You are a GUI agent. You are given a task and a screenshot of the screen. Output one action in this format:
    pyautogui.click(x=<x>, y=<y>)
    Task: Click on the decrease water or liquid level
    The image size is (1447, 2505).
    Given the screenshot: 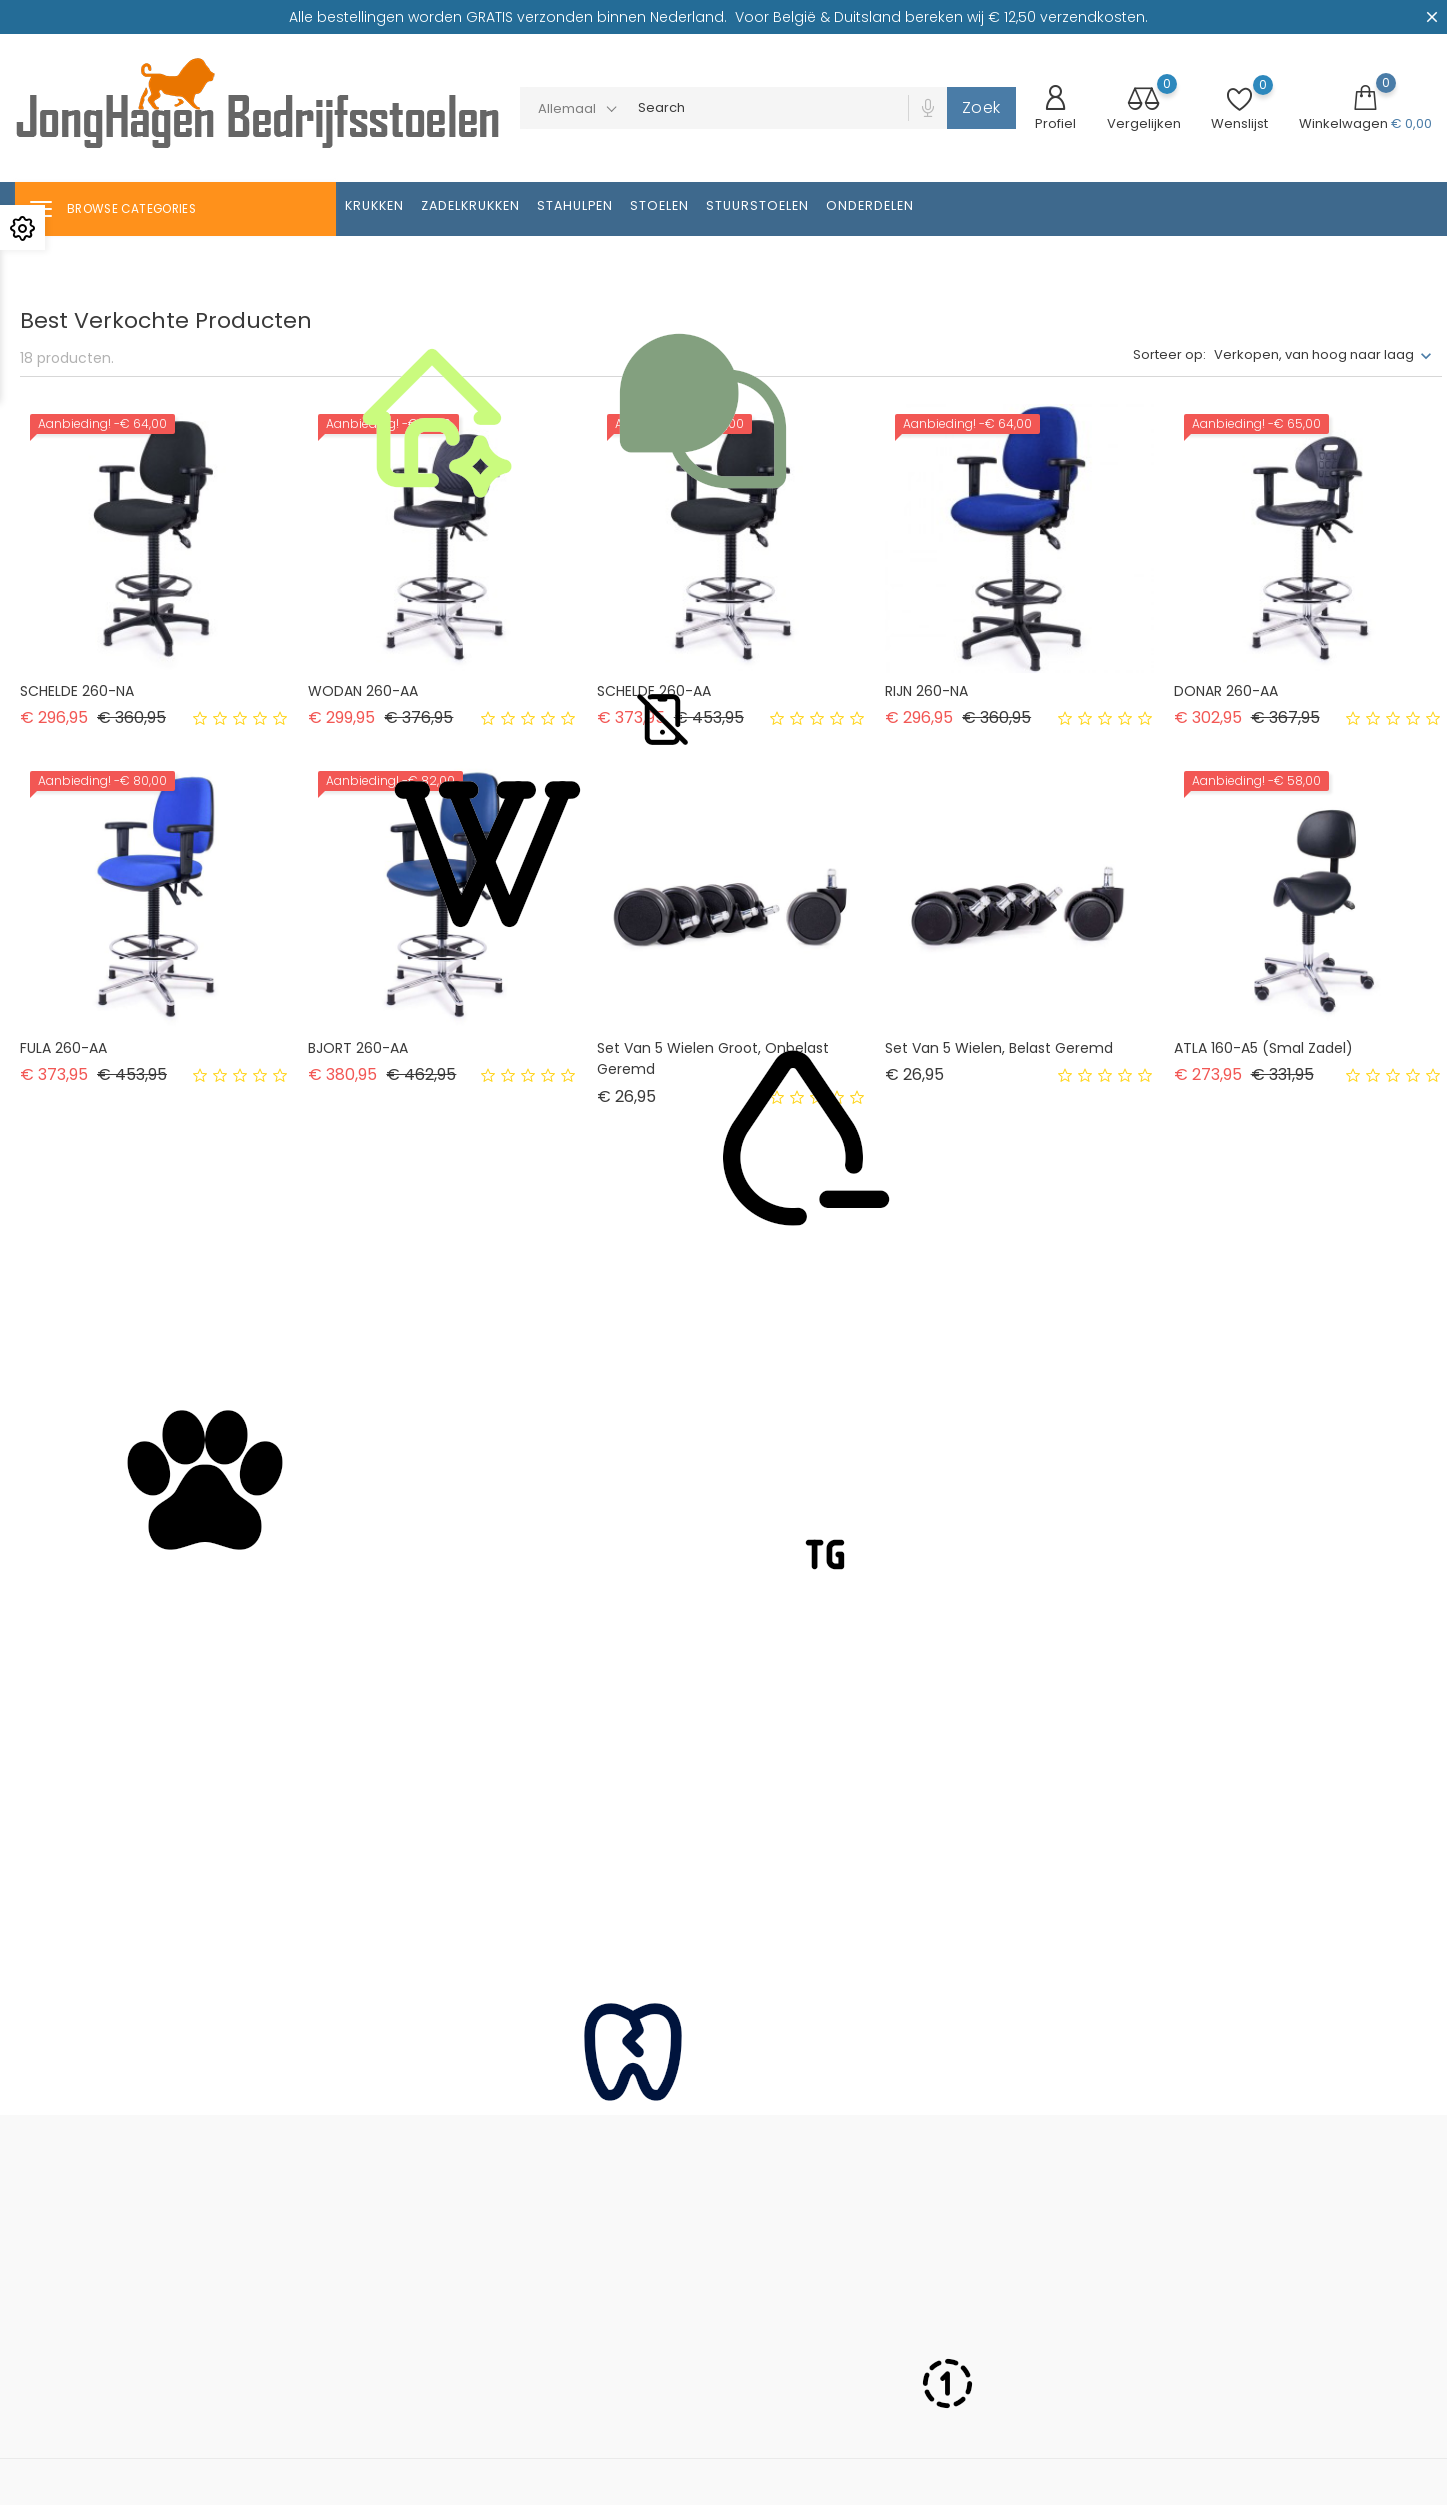 What is the action you would take?
    pyautogui.click(x=793, y=1138)
    